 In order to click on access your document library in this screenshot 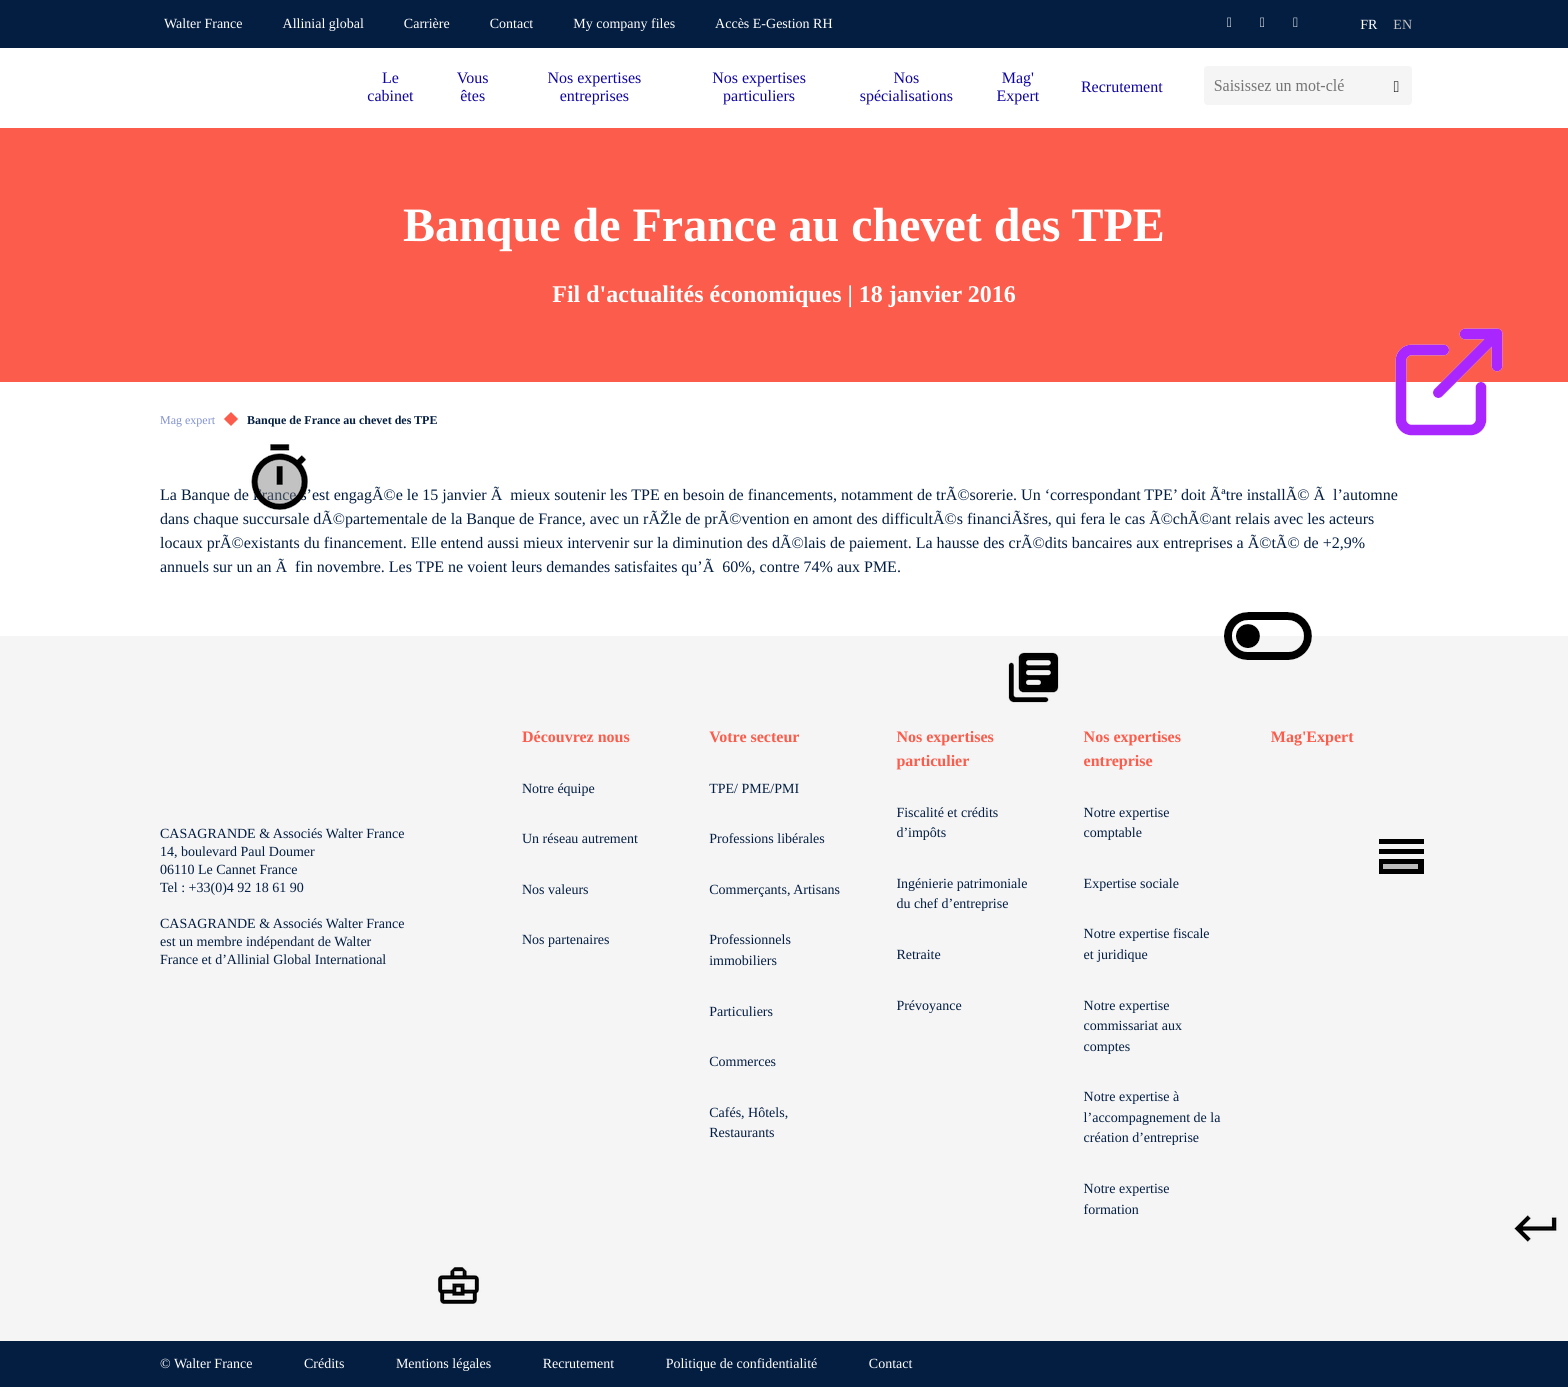, I will do `click(1033, 677)`.